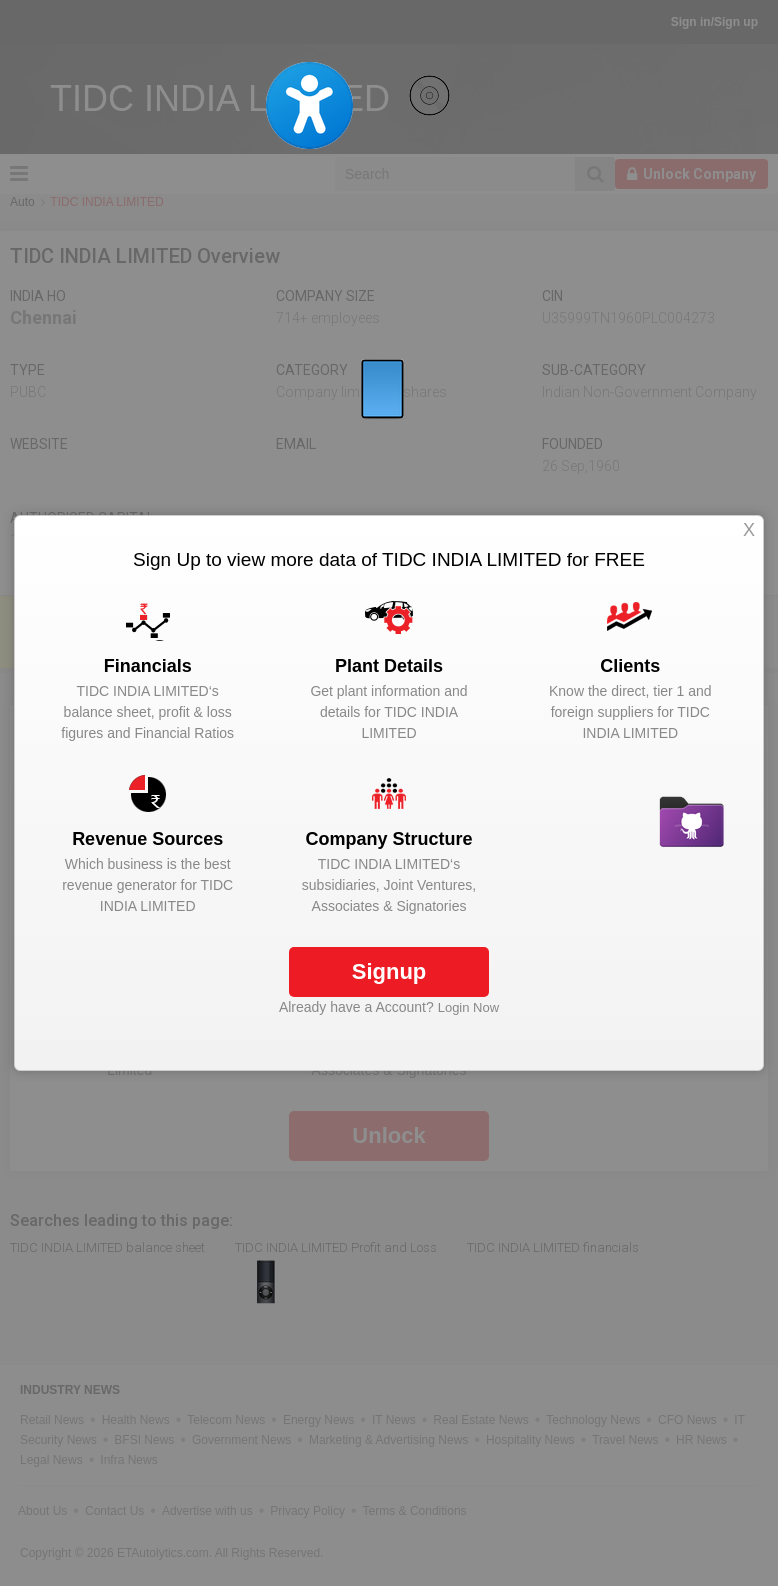  Describe the element at coordinates (265, 1282) in the screenshot. I see `access iPod device settings` at that location.